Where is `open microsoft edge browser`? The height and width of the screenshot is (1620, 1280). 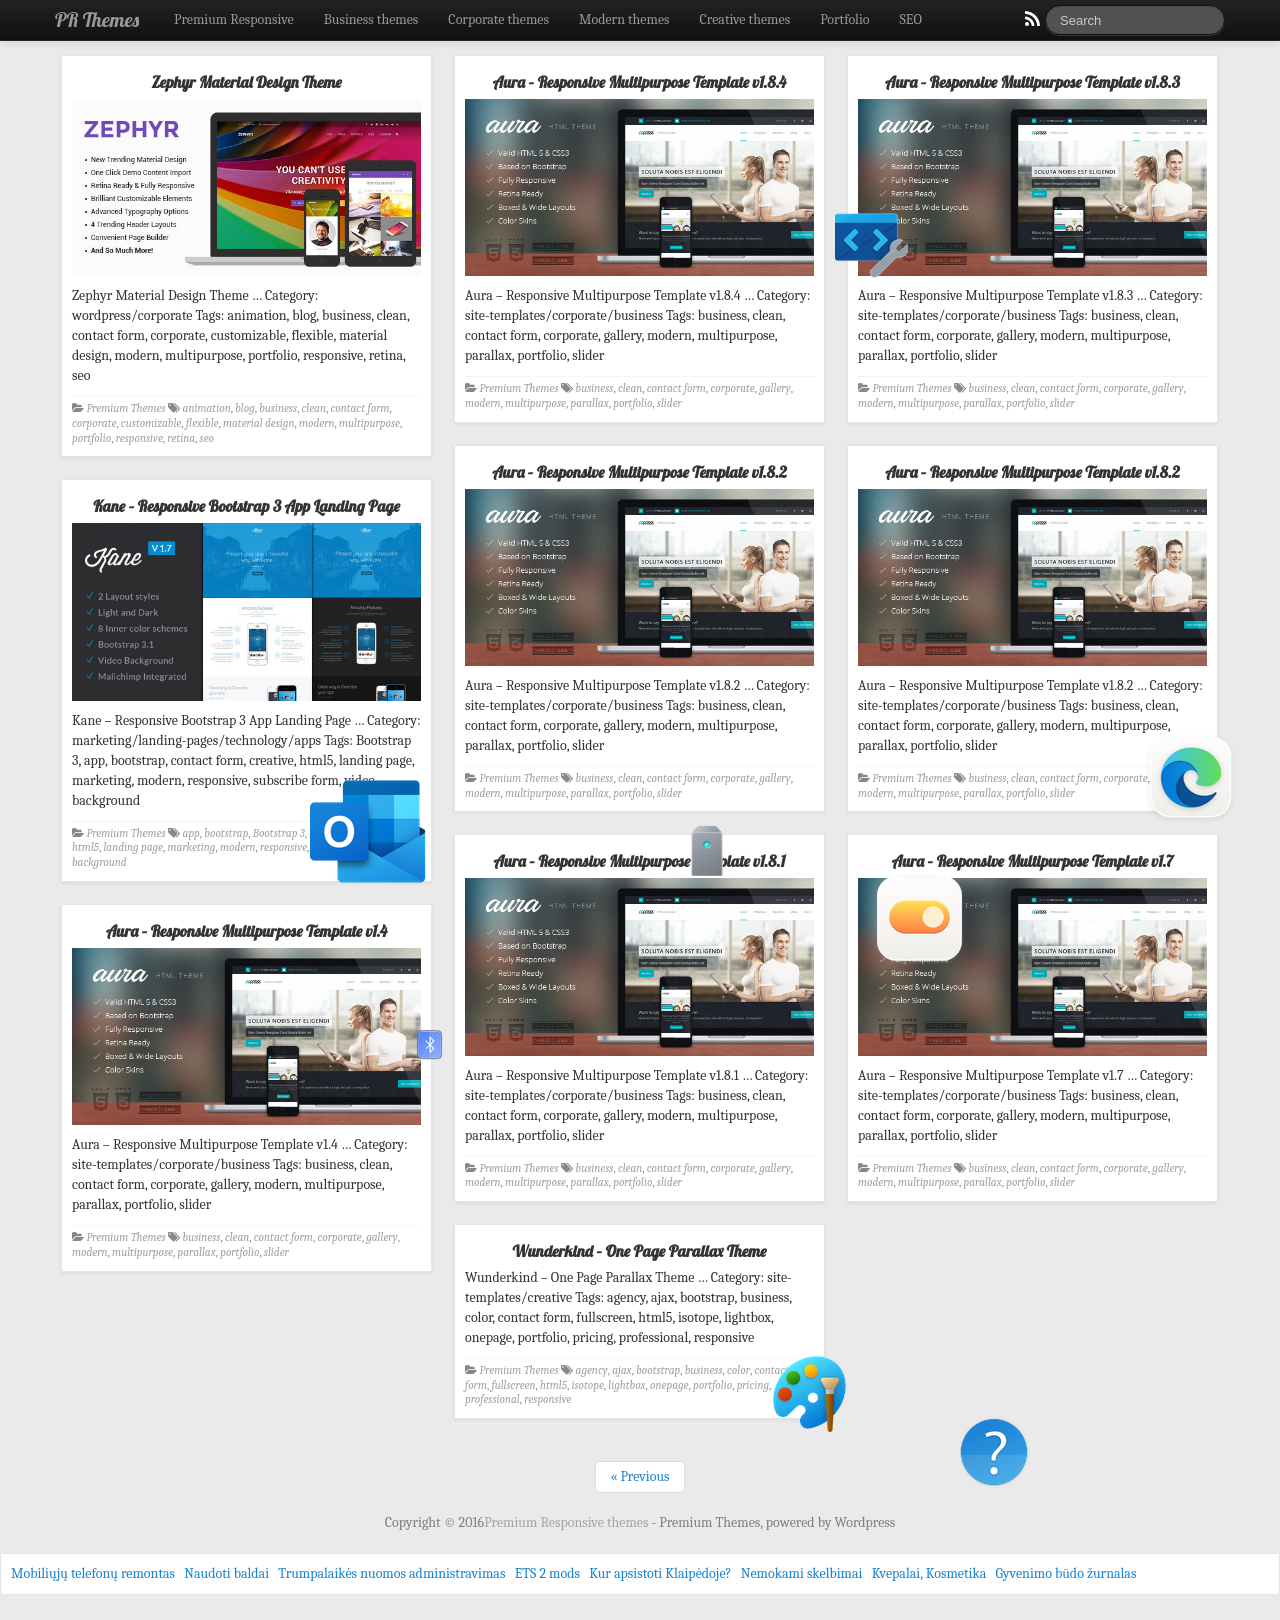
open microsoft edge browser is located at coordinates (1191, 777).